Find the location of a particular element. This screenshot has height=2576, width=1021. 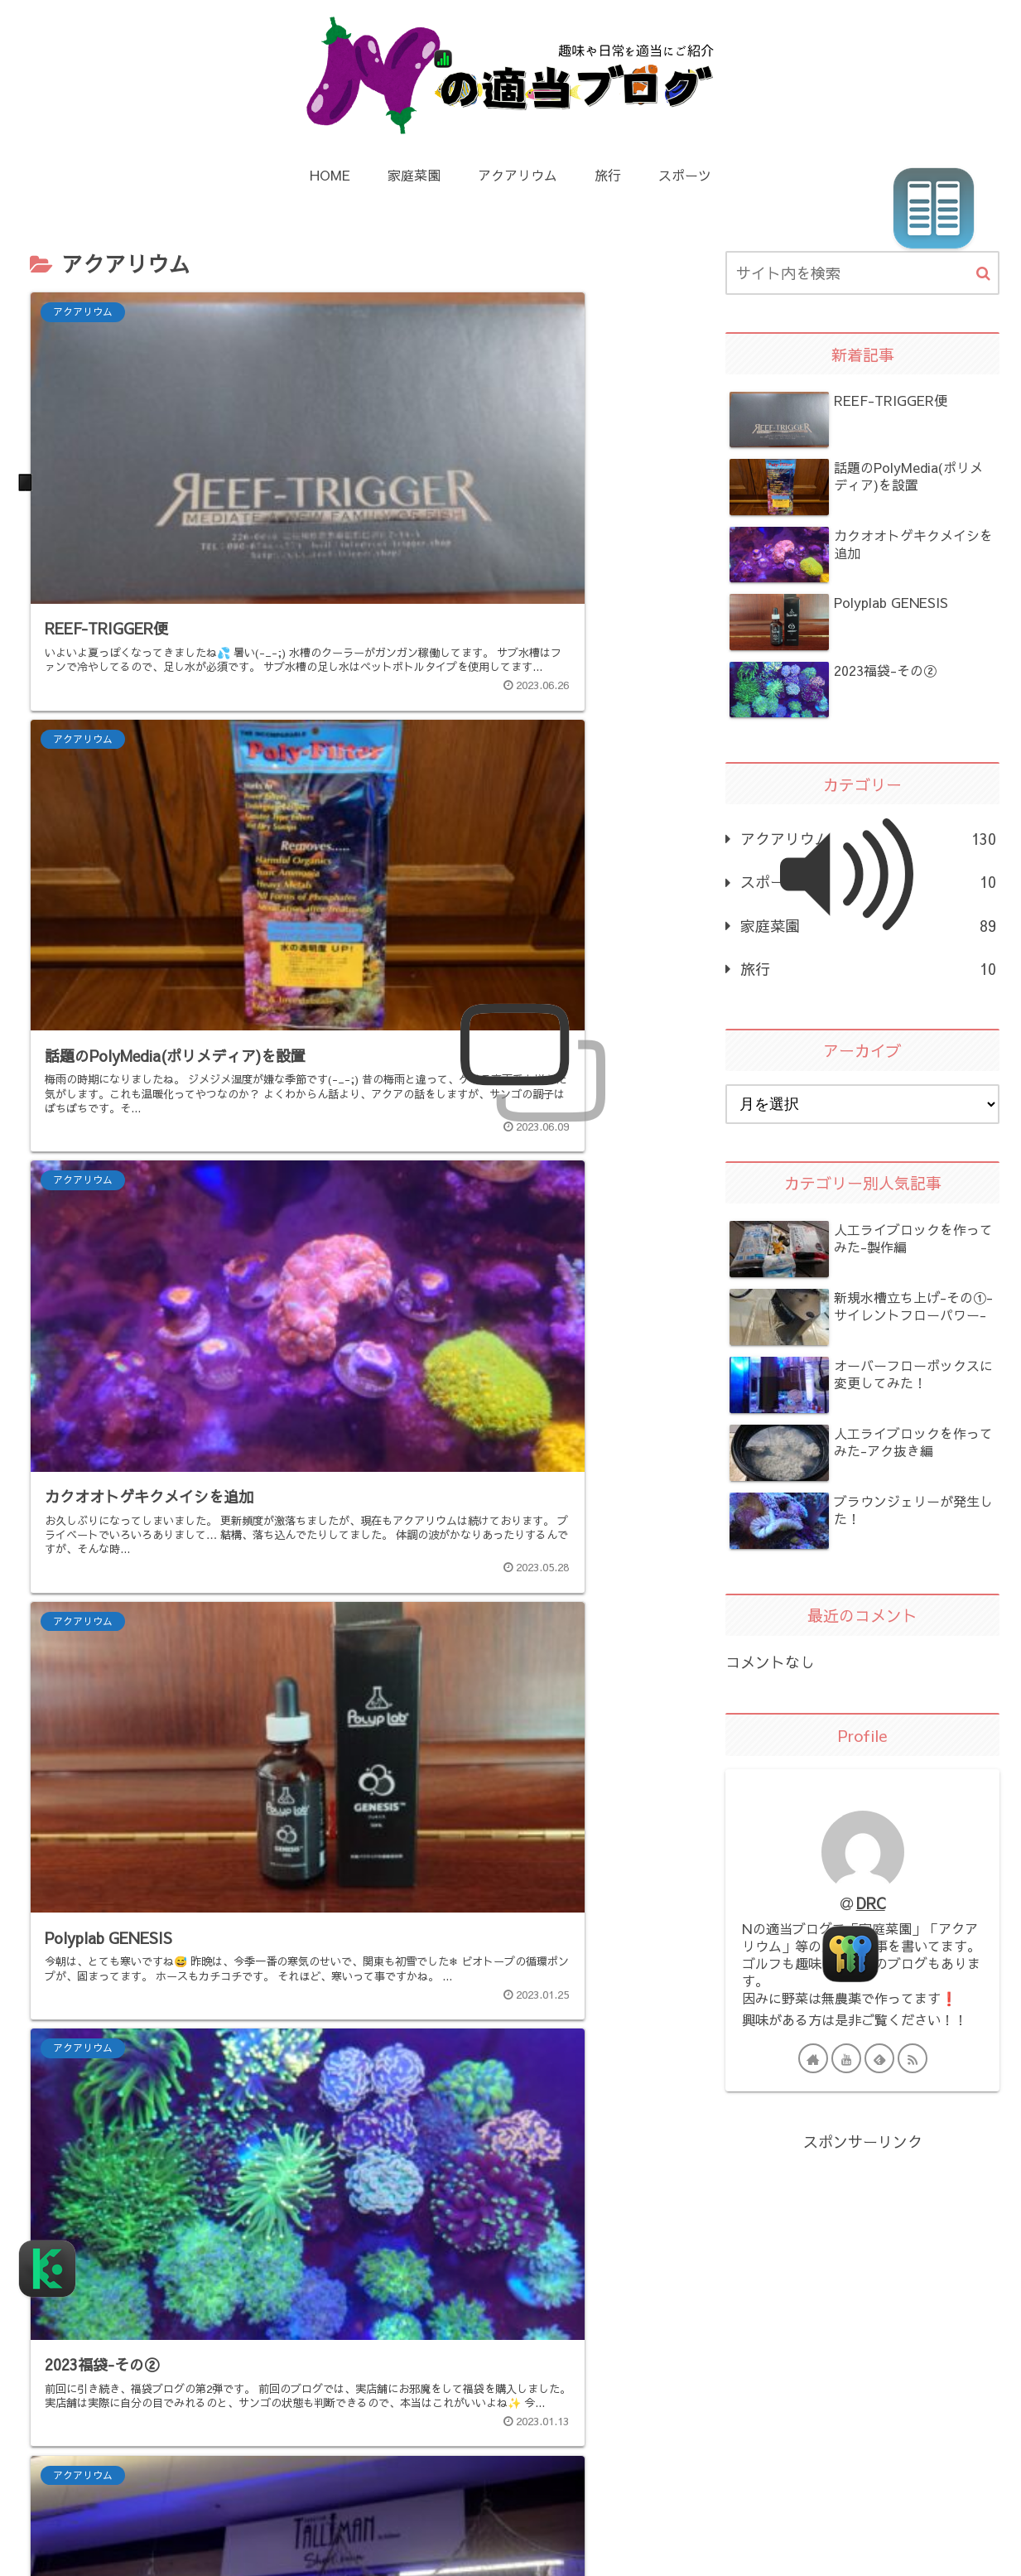

view or manage session properties is located at coordinates (532, 1067).